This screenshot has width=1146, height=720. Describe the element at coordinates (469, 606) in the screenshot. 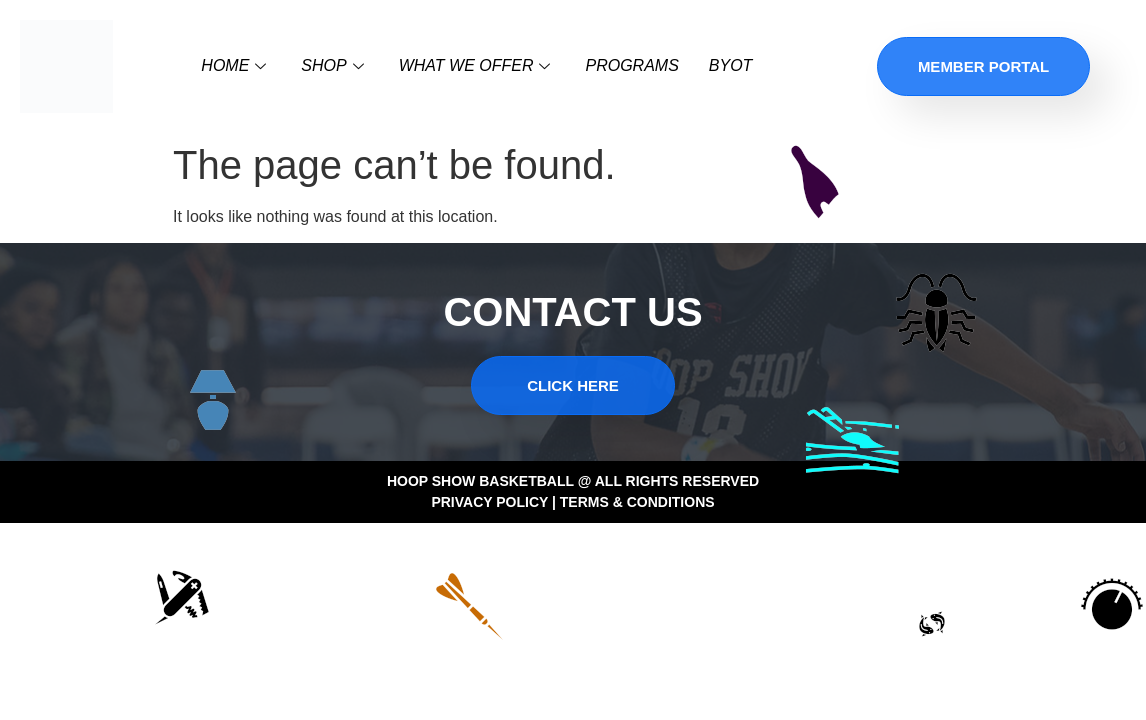

I see `play darts or dart-themed game` at that location.